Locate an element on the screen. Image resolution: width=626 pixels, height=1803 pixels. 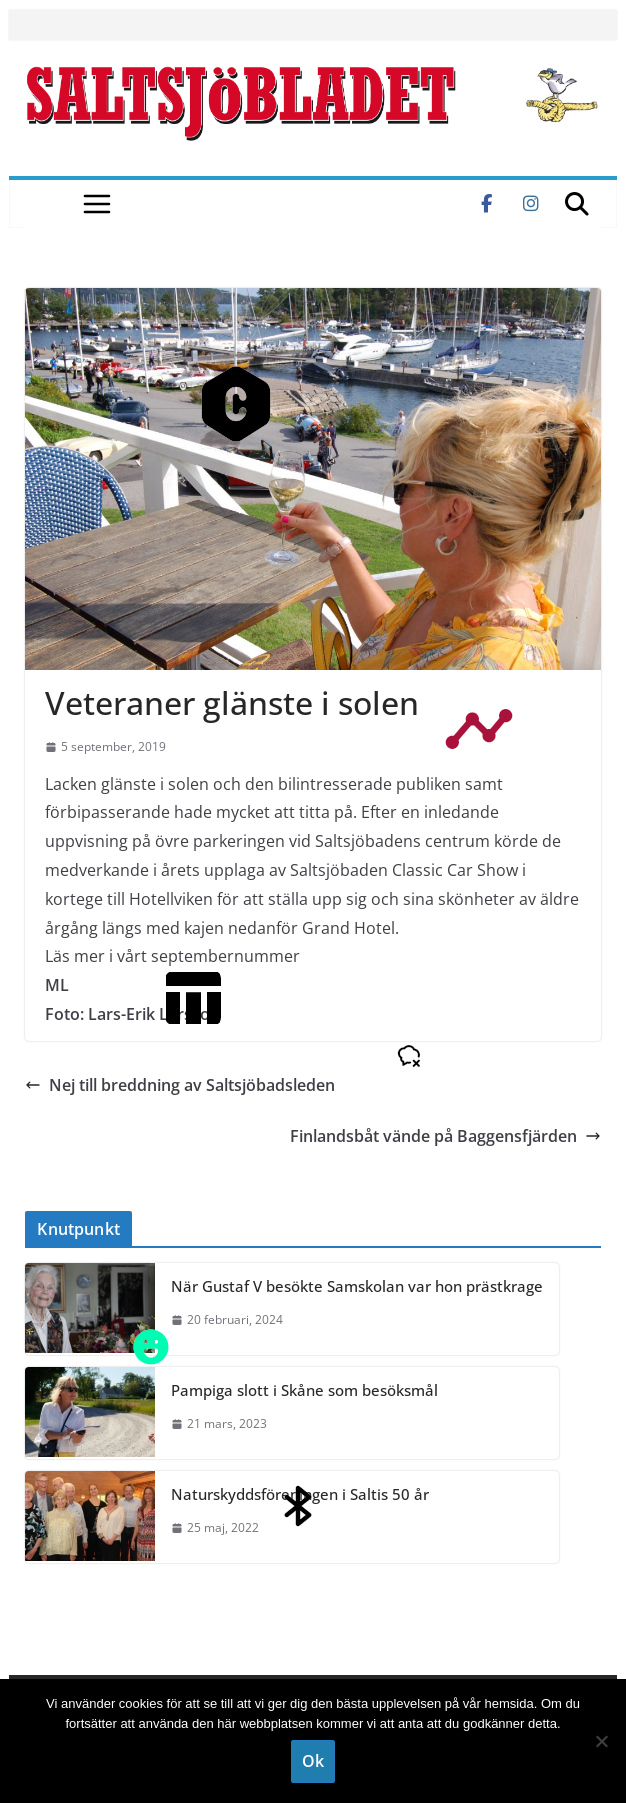
toggle bluetooth connectivity on or off is located at coordinates (298, 1506).